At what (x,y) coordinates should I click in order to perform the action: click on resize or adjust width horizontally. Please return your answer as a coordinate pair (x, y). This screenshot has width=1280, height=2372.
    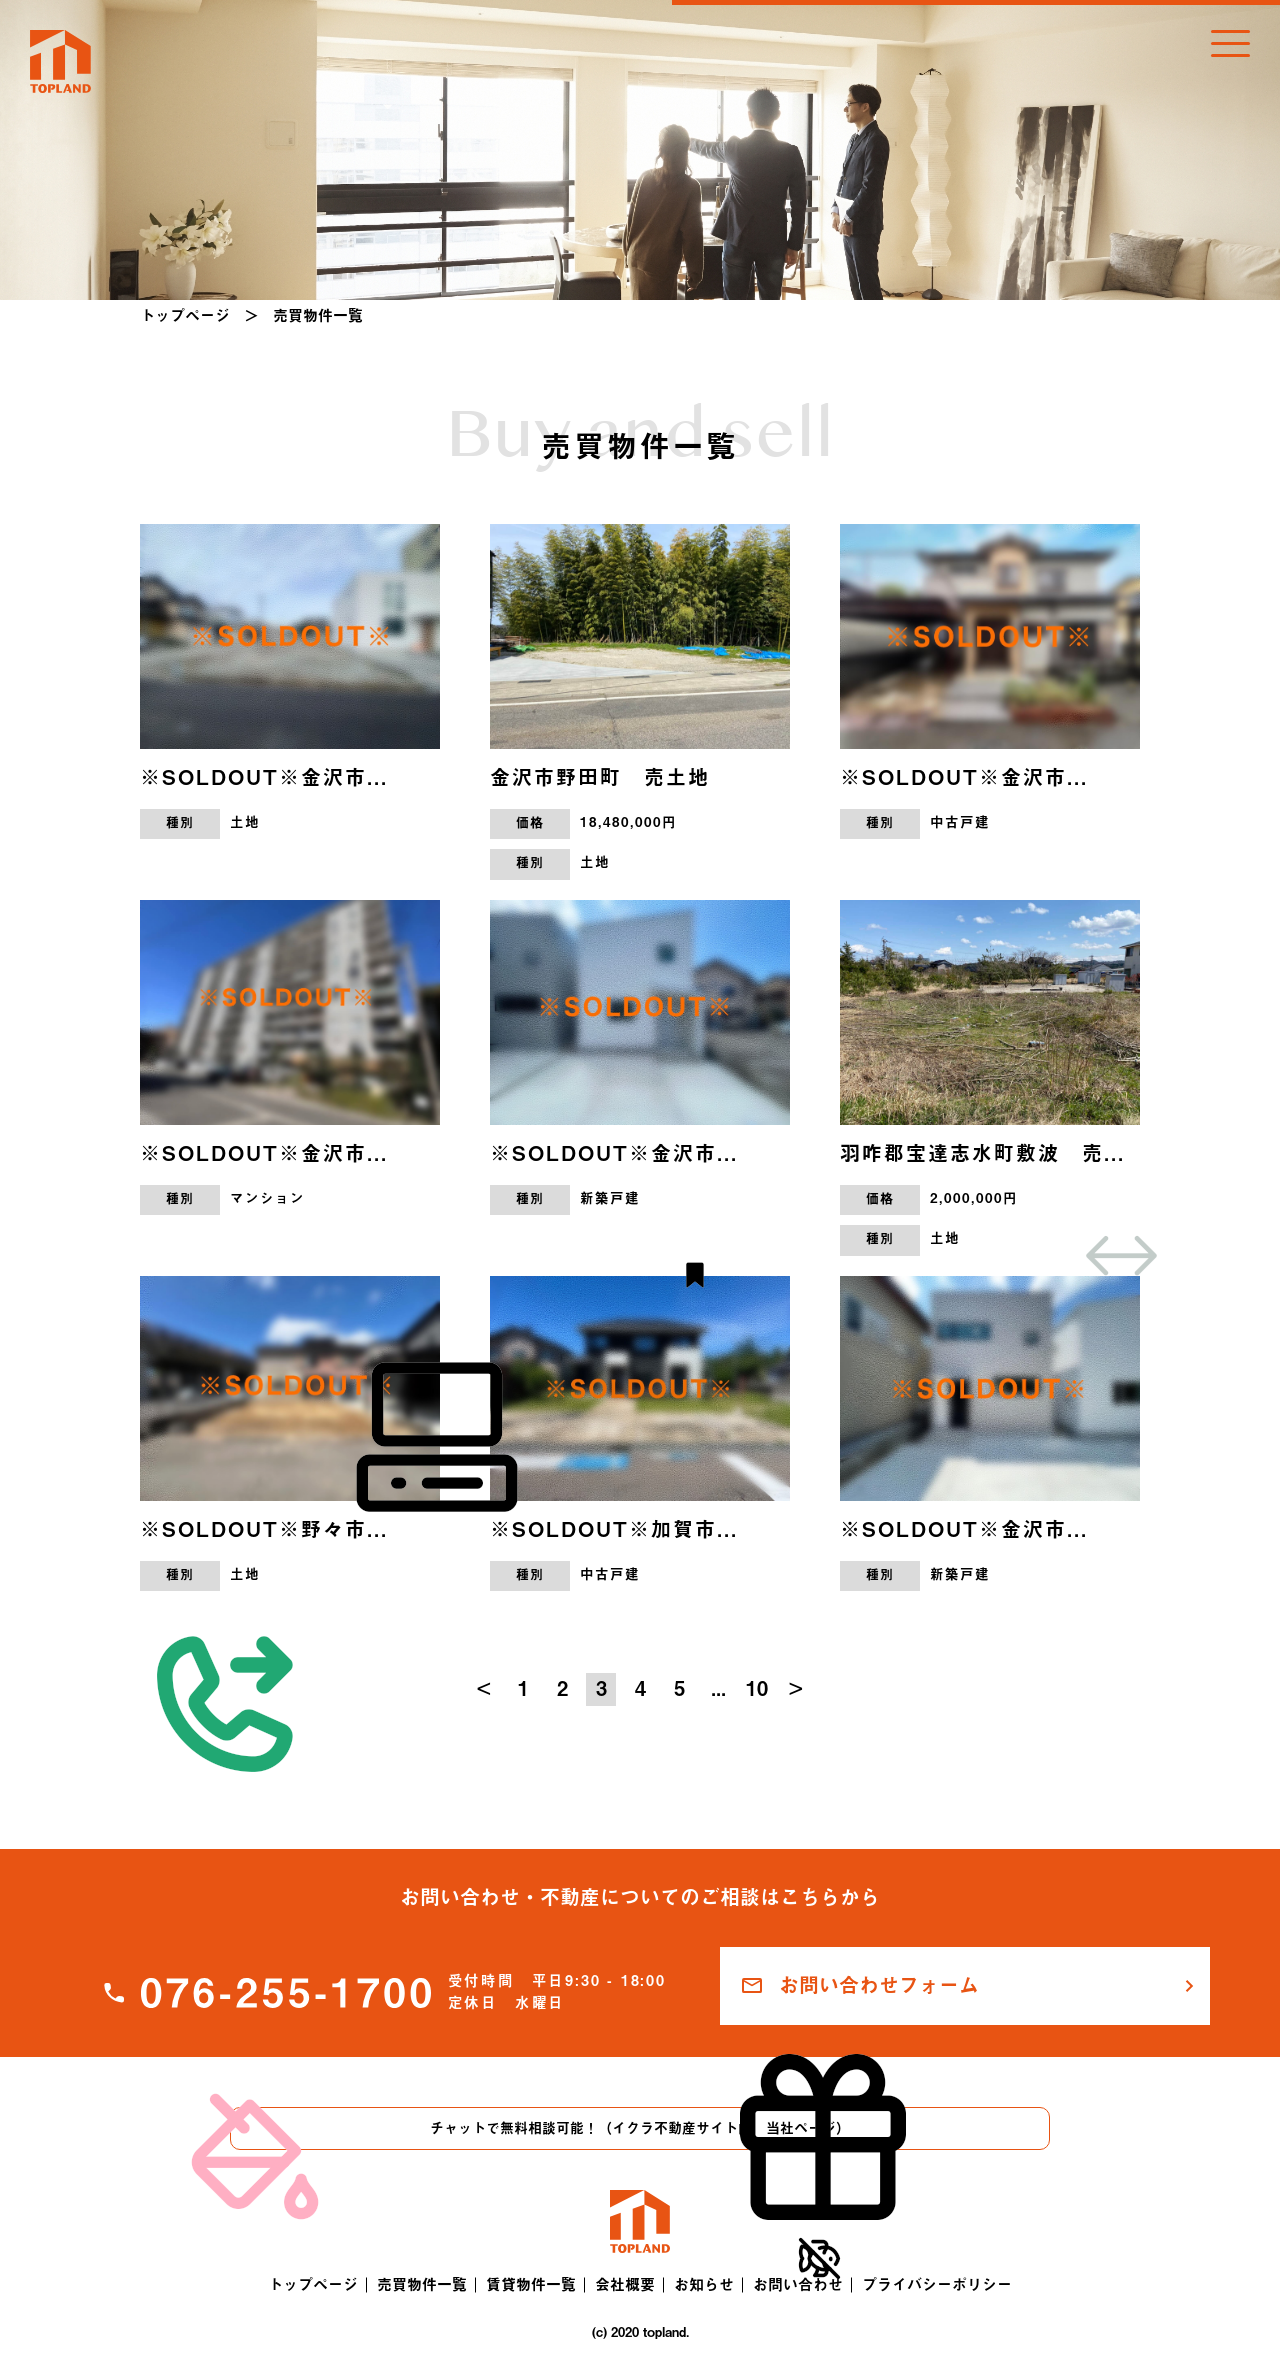
    Looking at the image, I should click on (1121, 1256).